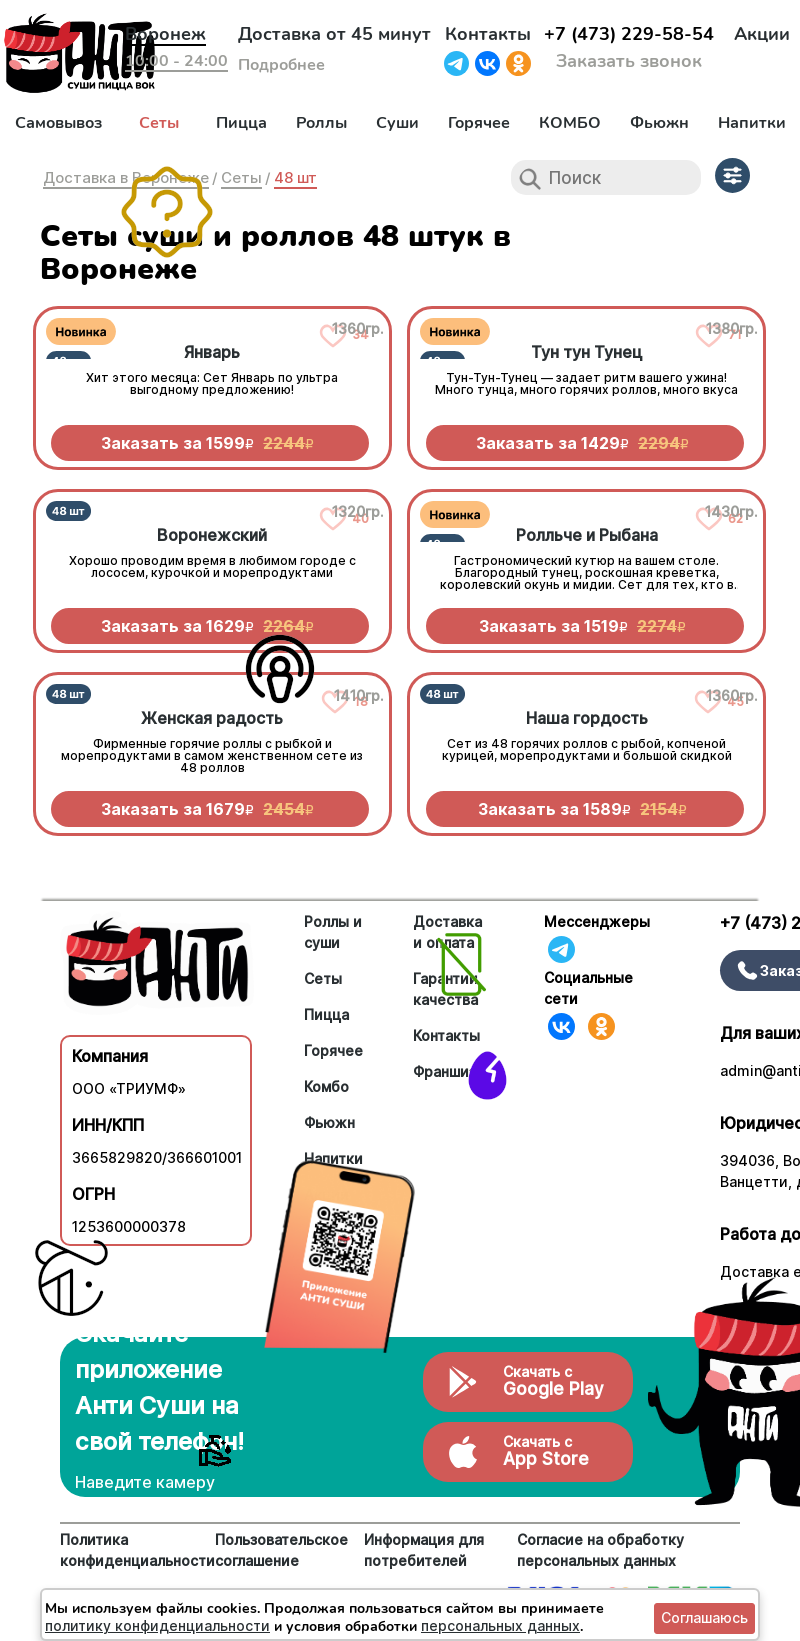 The image size is (800, 1641). I want to click on open the New York Times app, so click(71, 1276).